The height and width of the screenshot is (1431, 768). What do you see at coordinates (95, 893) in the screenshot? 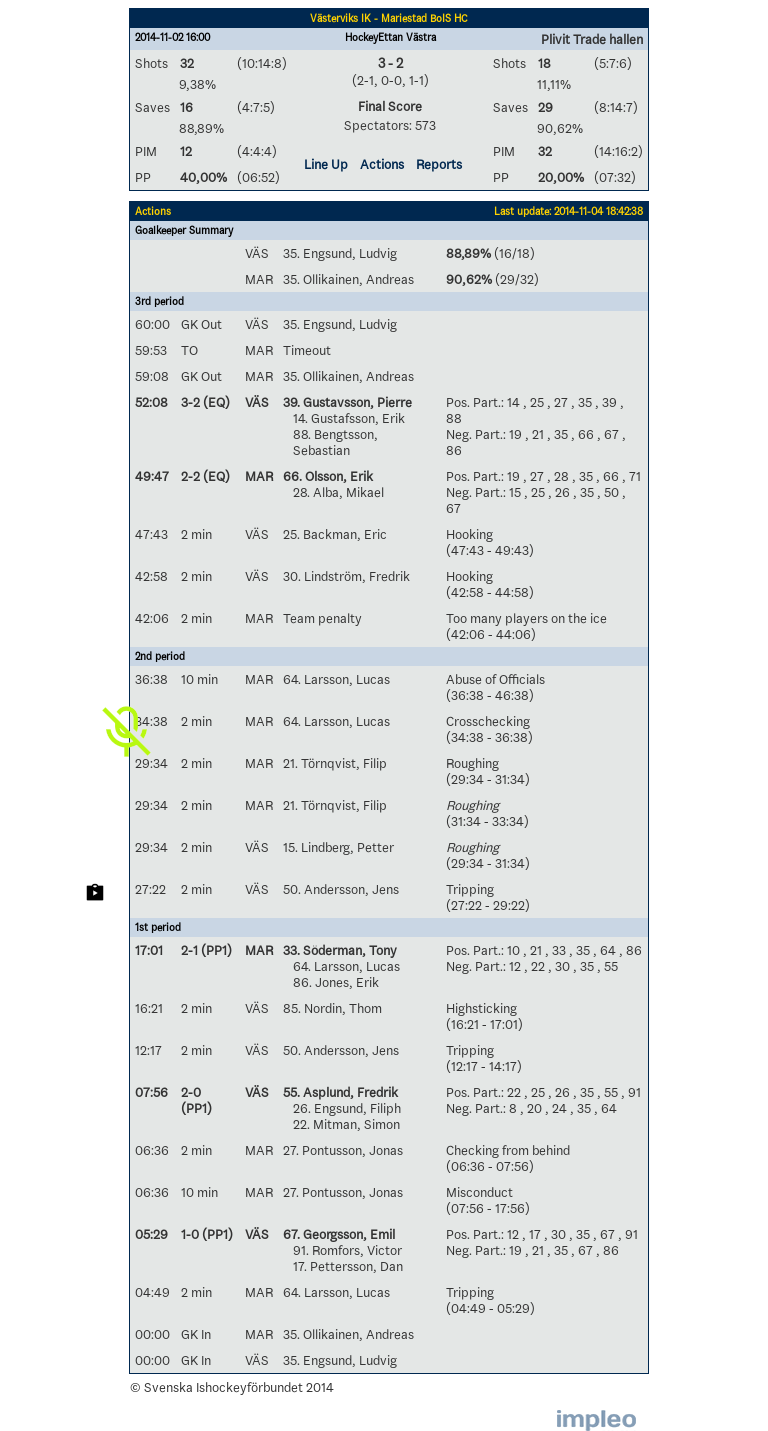
I see `start a presentation or slideshow` at bounding box center [95, 893].